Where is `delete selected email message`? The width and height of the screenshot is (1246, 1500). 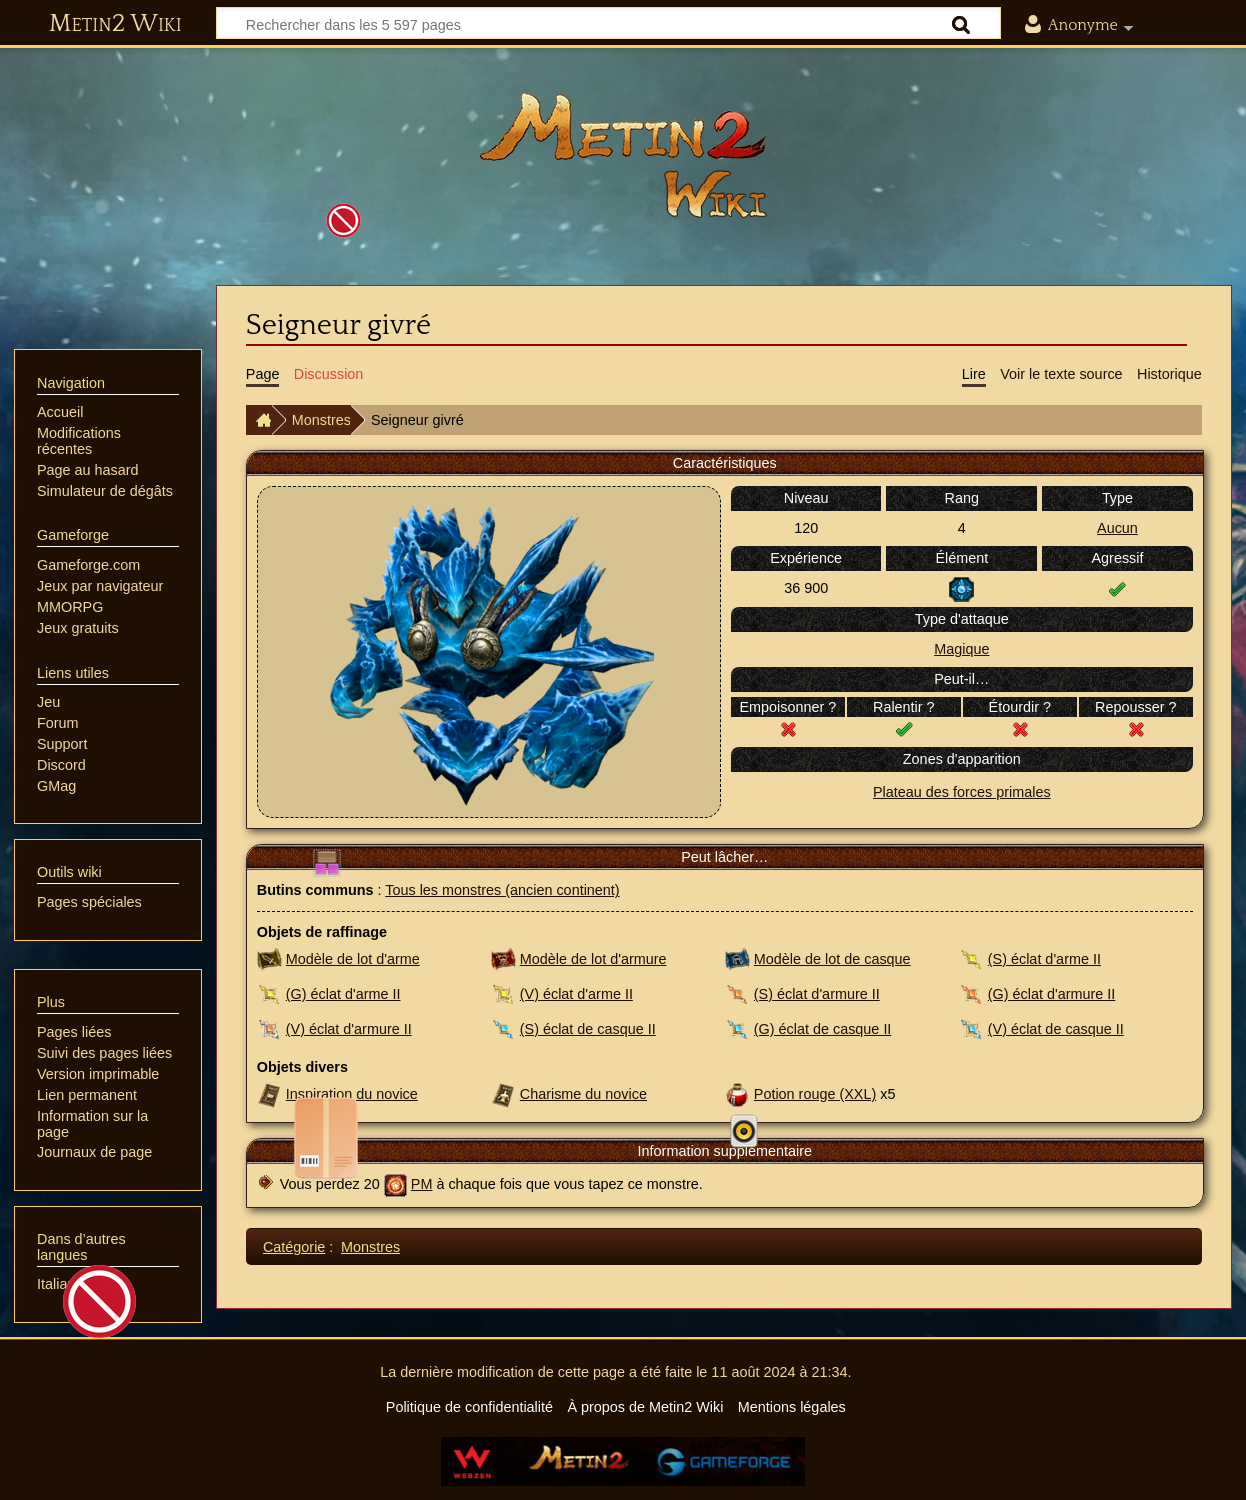 delete selected email message is located at coordinates (99, 1301).